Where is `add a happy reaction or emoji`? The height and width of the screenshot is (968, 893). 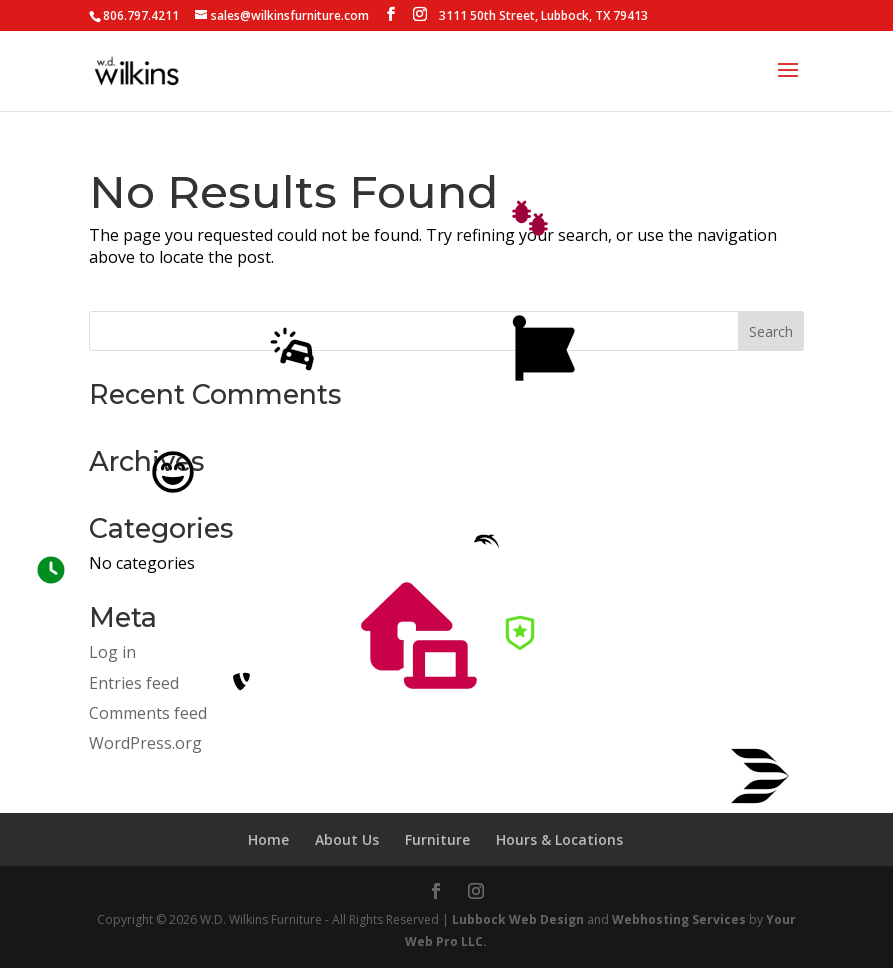
add a happy reaction or emoji is located at coordinates (173, 472).